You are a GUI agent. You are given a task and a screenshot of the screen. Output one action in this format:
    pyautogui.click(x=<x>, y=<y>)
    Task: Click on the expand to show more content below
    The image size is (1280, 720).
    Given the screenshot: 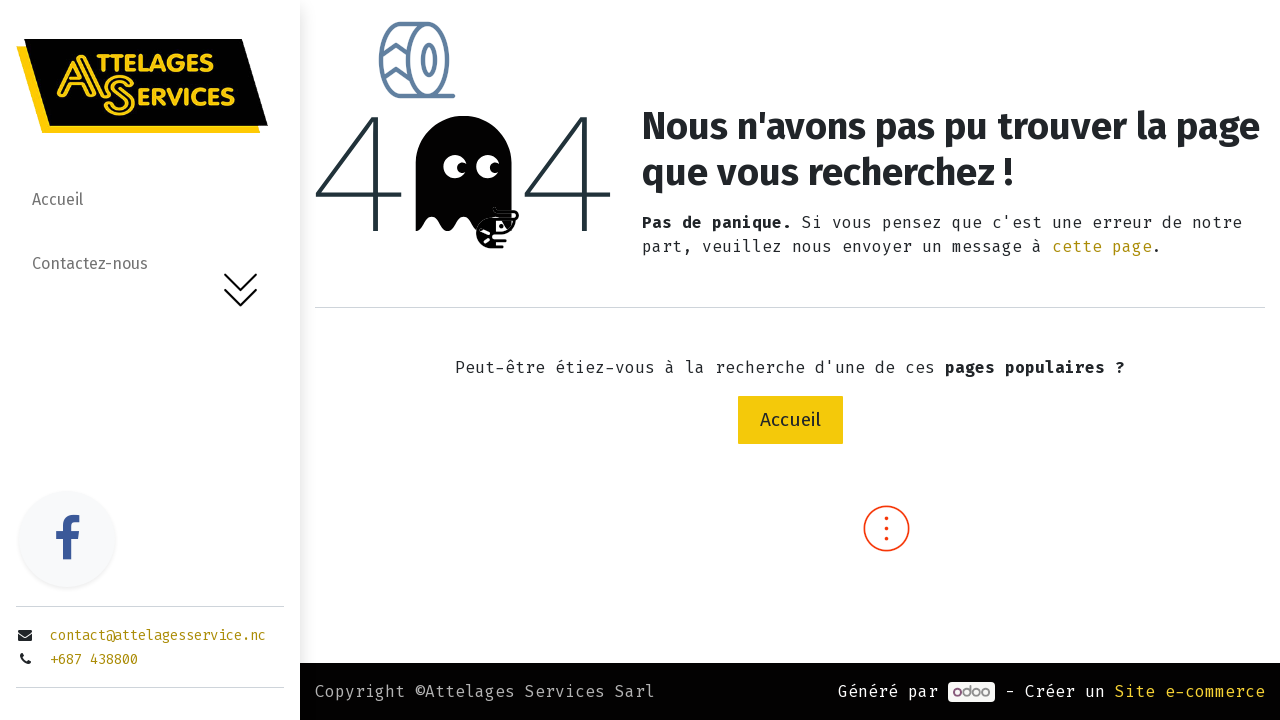 What is the action you would take?
    pyautogui.click(x=240, y=288)
    